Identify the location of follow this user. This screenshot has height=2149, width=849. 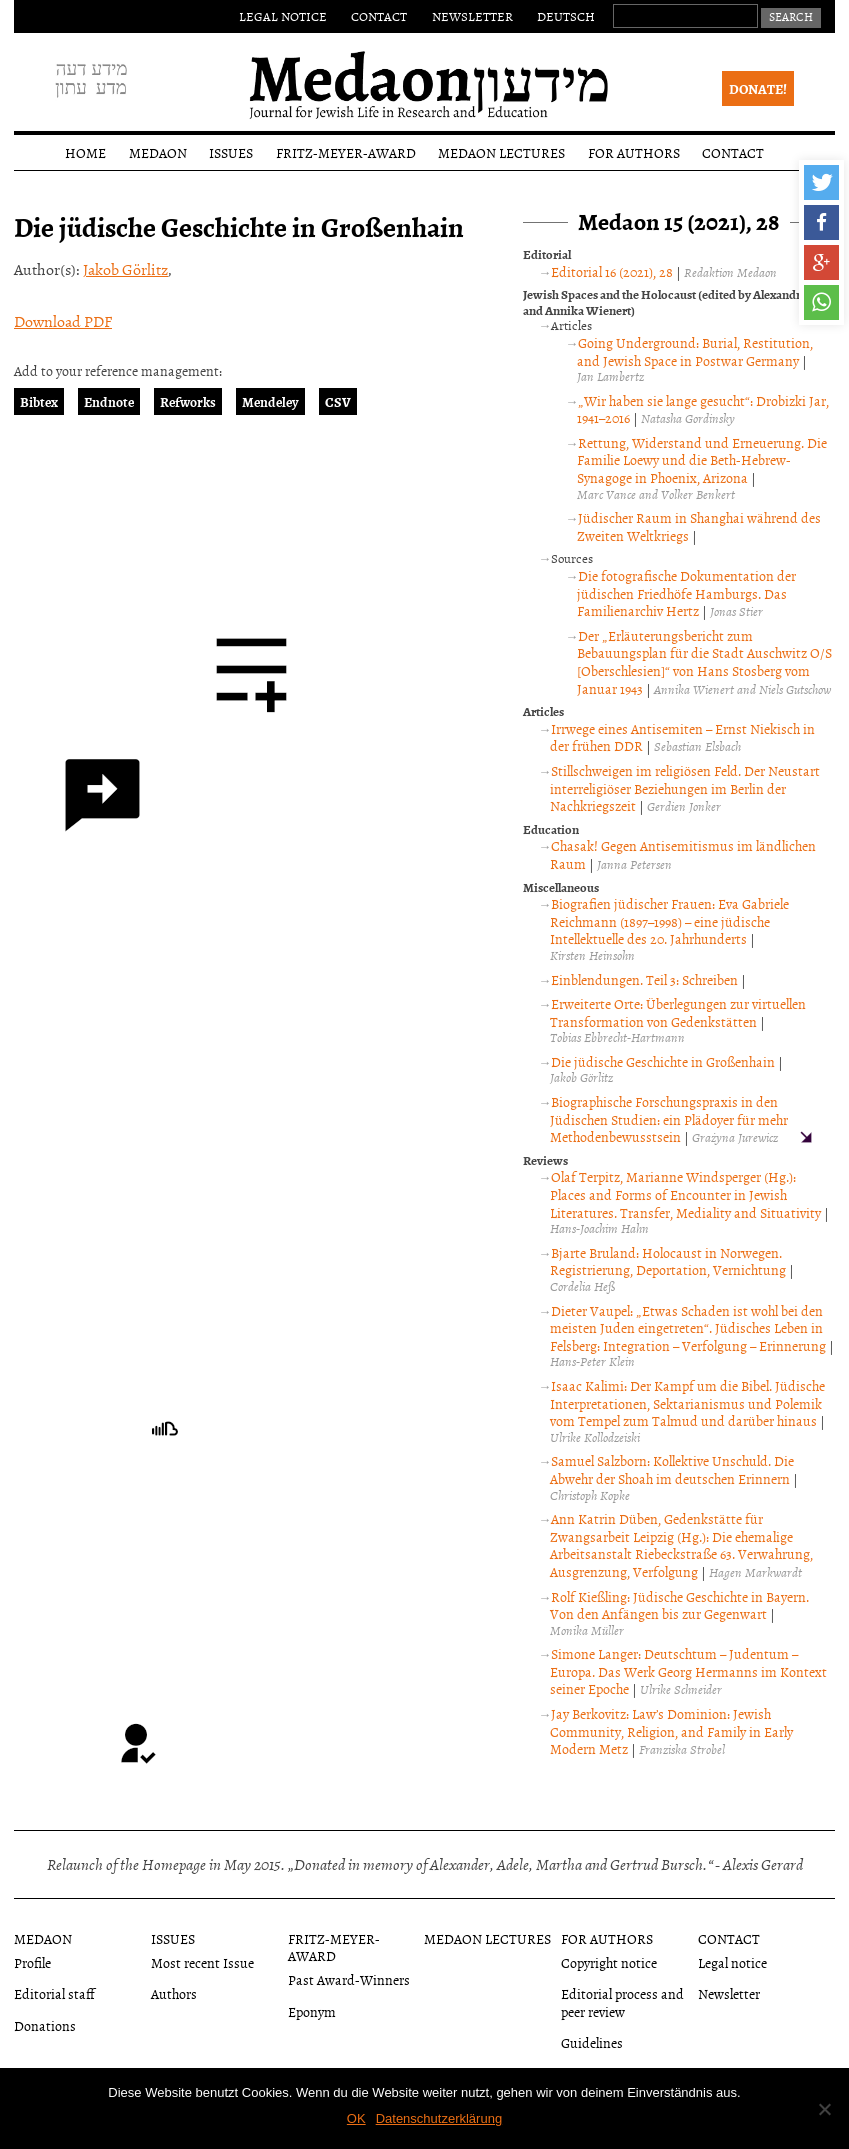
(136, 1744).